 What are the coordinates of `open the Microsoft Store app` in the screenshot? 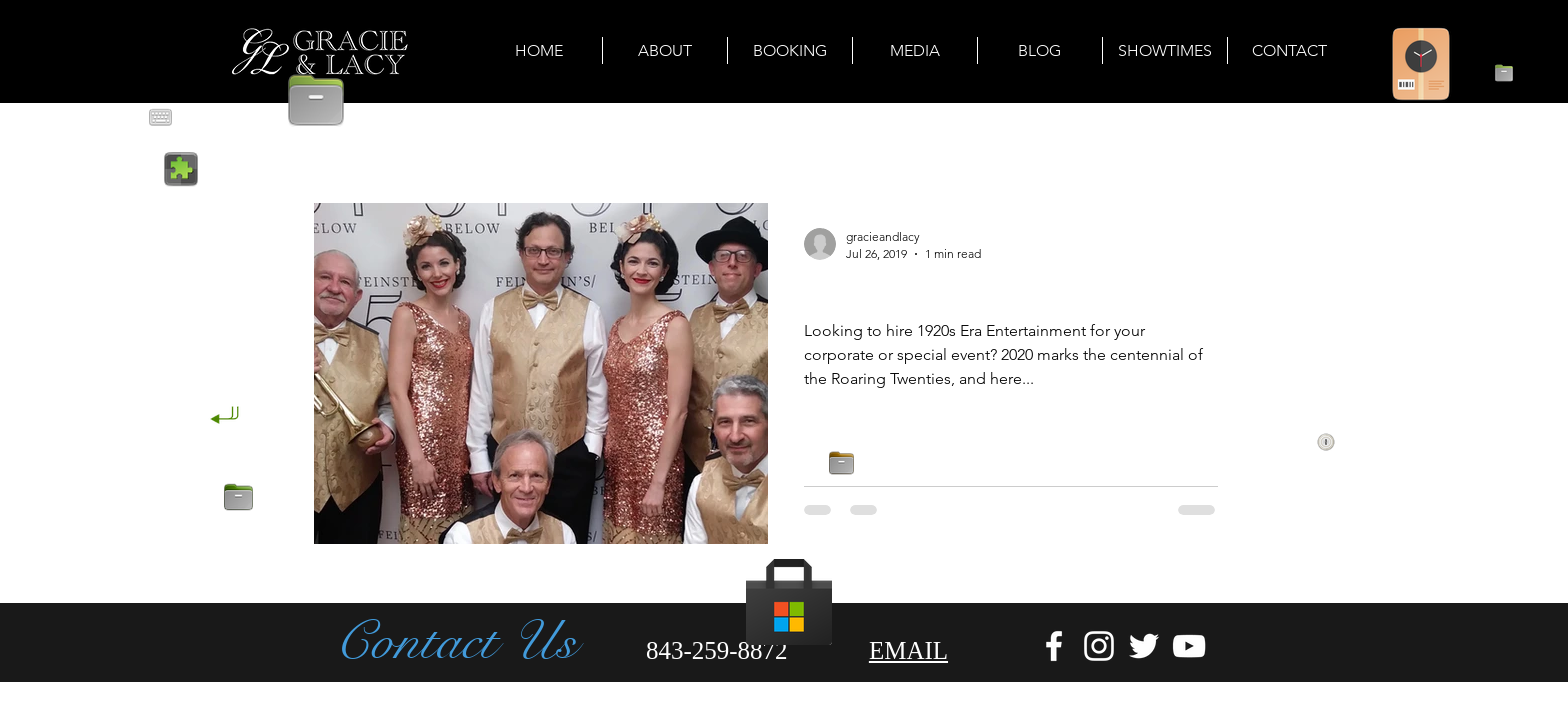 It's located at (789, 602).